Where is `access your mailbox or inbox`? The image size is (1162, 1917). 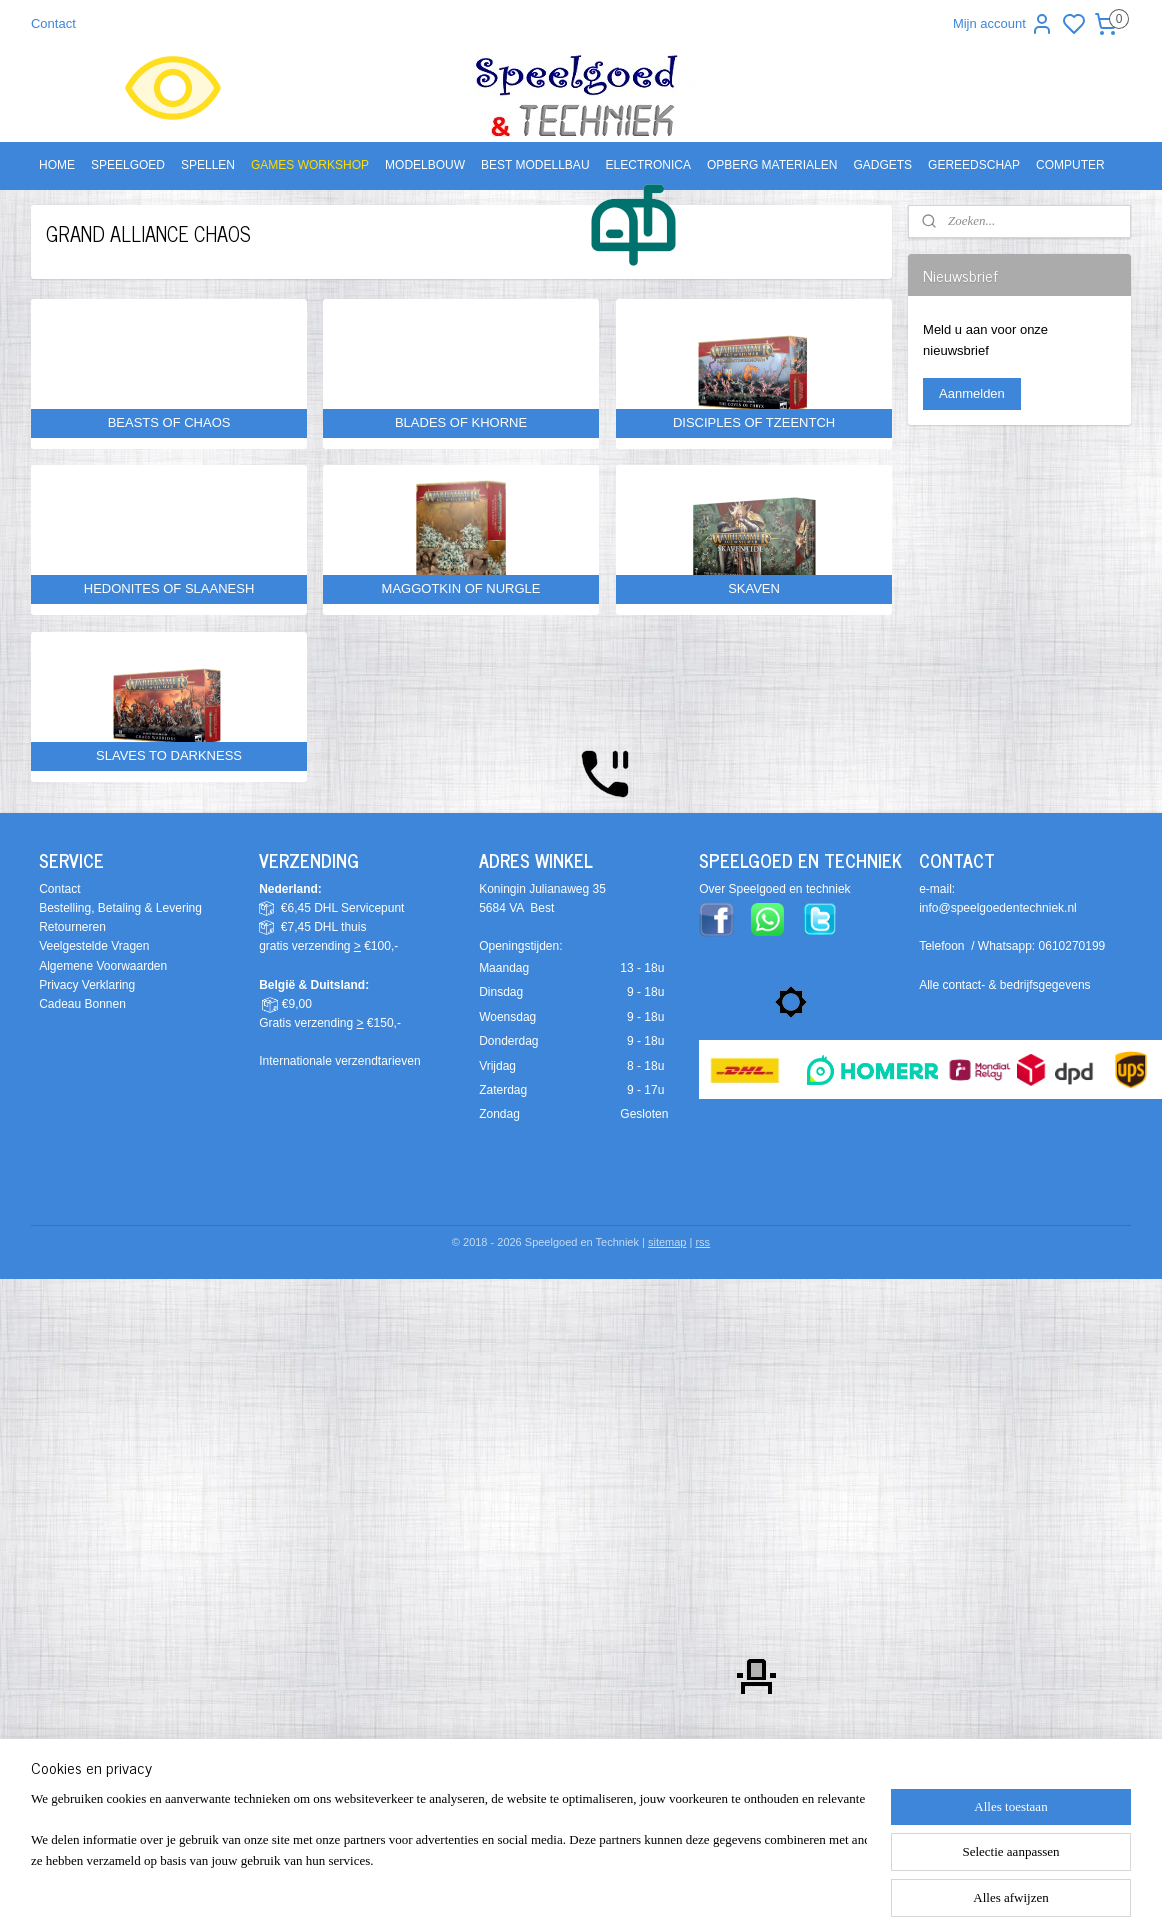
access your mailbox or inbox is located at coordinates (633, 226).